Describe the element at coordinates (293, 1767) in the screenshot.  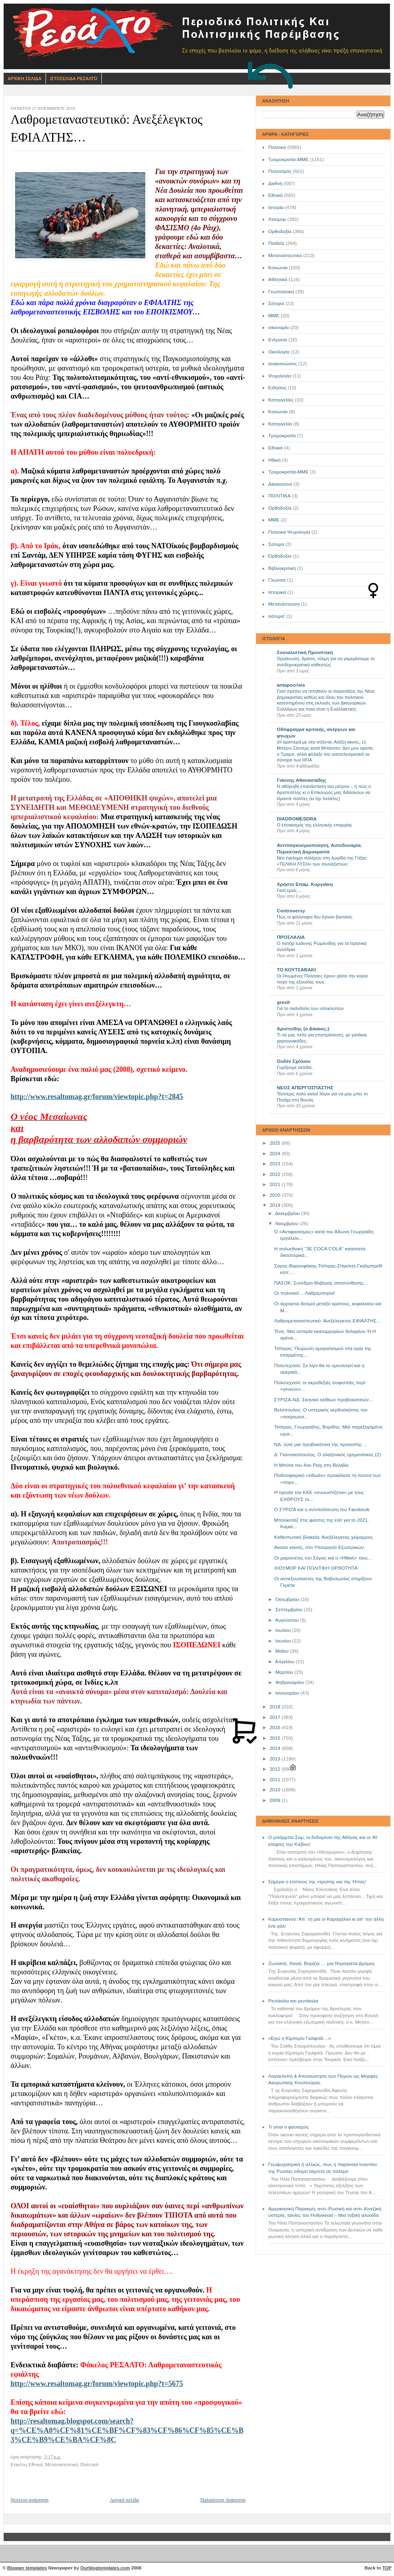
I see `access your favorite or loved home` at that location.